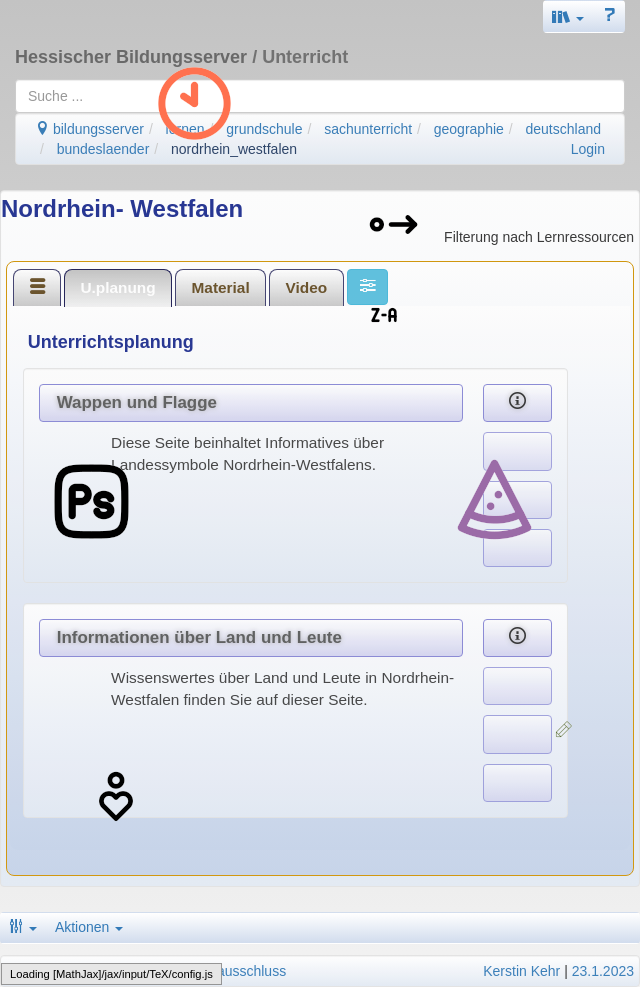  I want to click on edit or modify content, so click(563, 729).